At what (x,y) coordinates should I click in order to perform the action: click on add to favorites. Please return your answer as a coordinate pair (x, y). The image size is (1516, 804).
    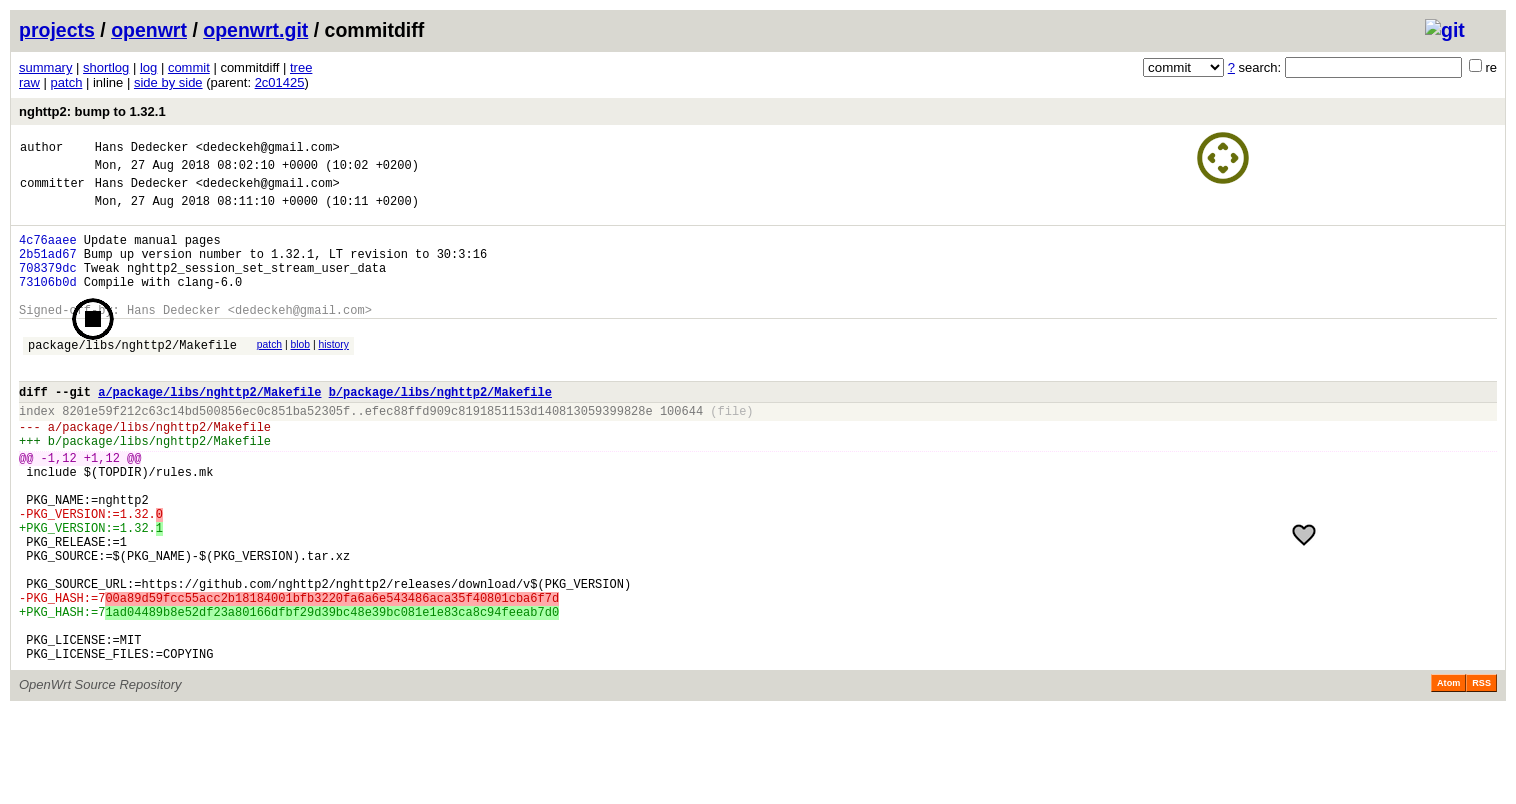
    Looking at the image, I should click on (1304, 535).